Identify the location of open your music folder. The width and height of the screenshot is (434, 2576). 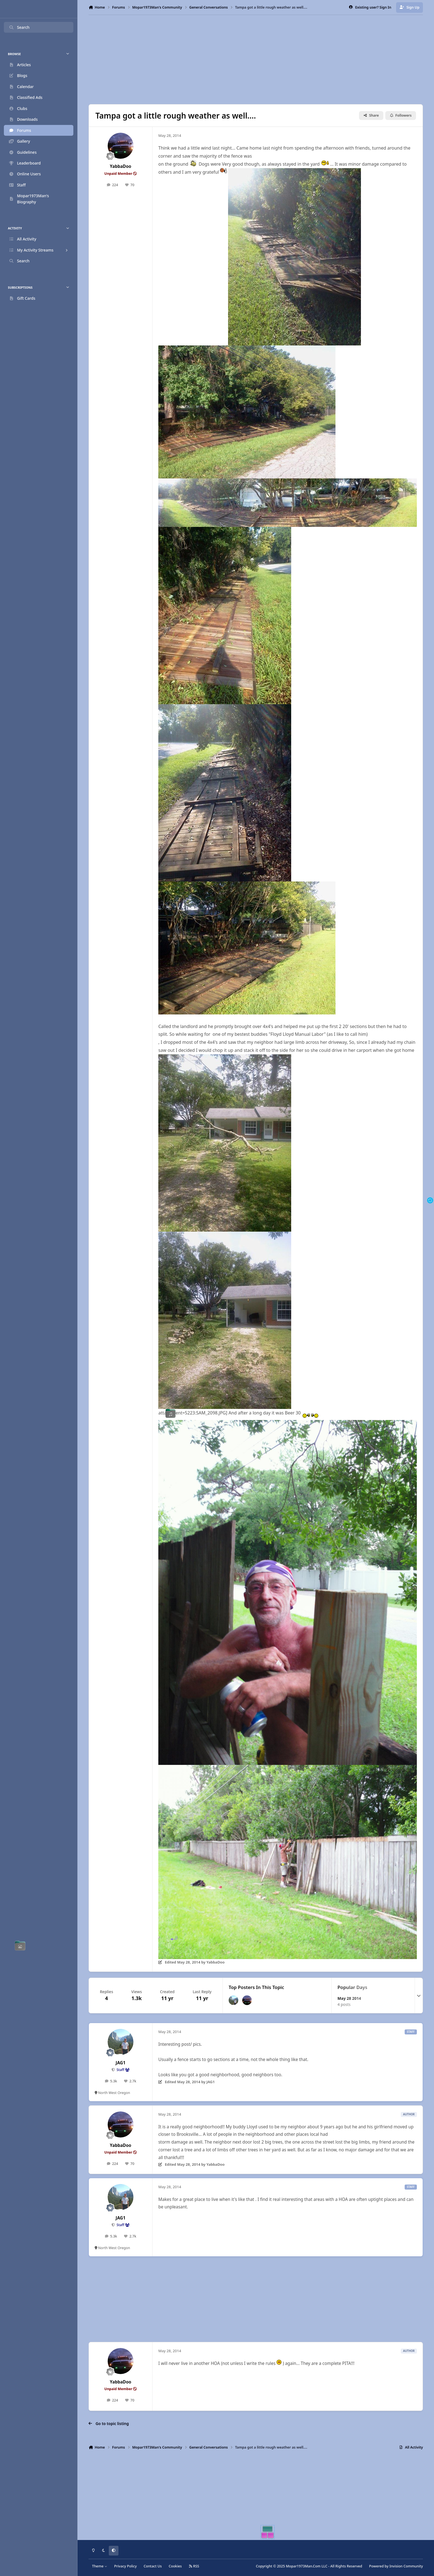
(170, 1413).